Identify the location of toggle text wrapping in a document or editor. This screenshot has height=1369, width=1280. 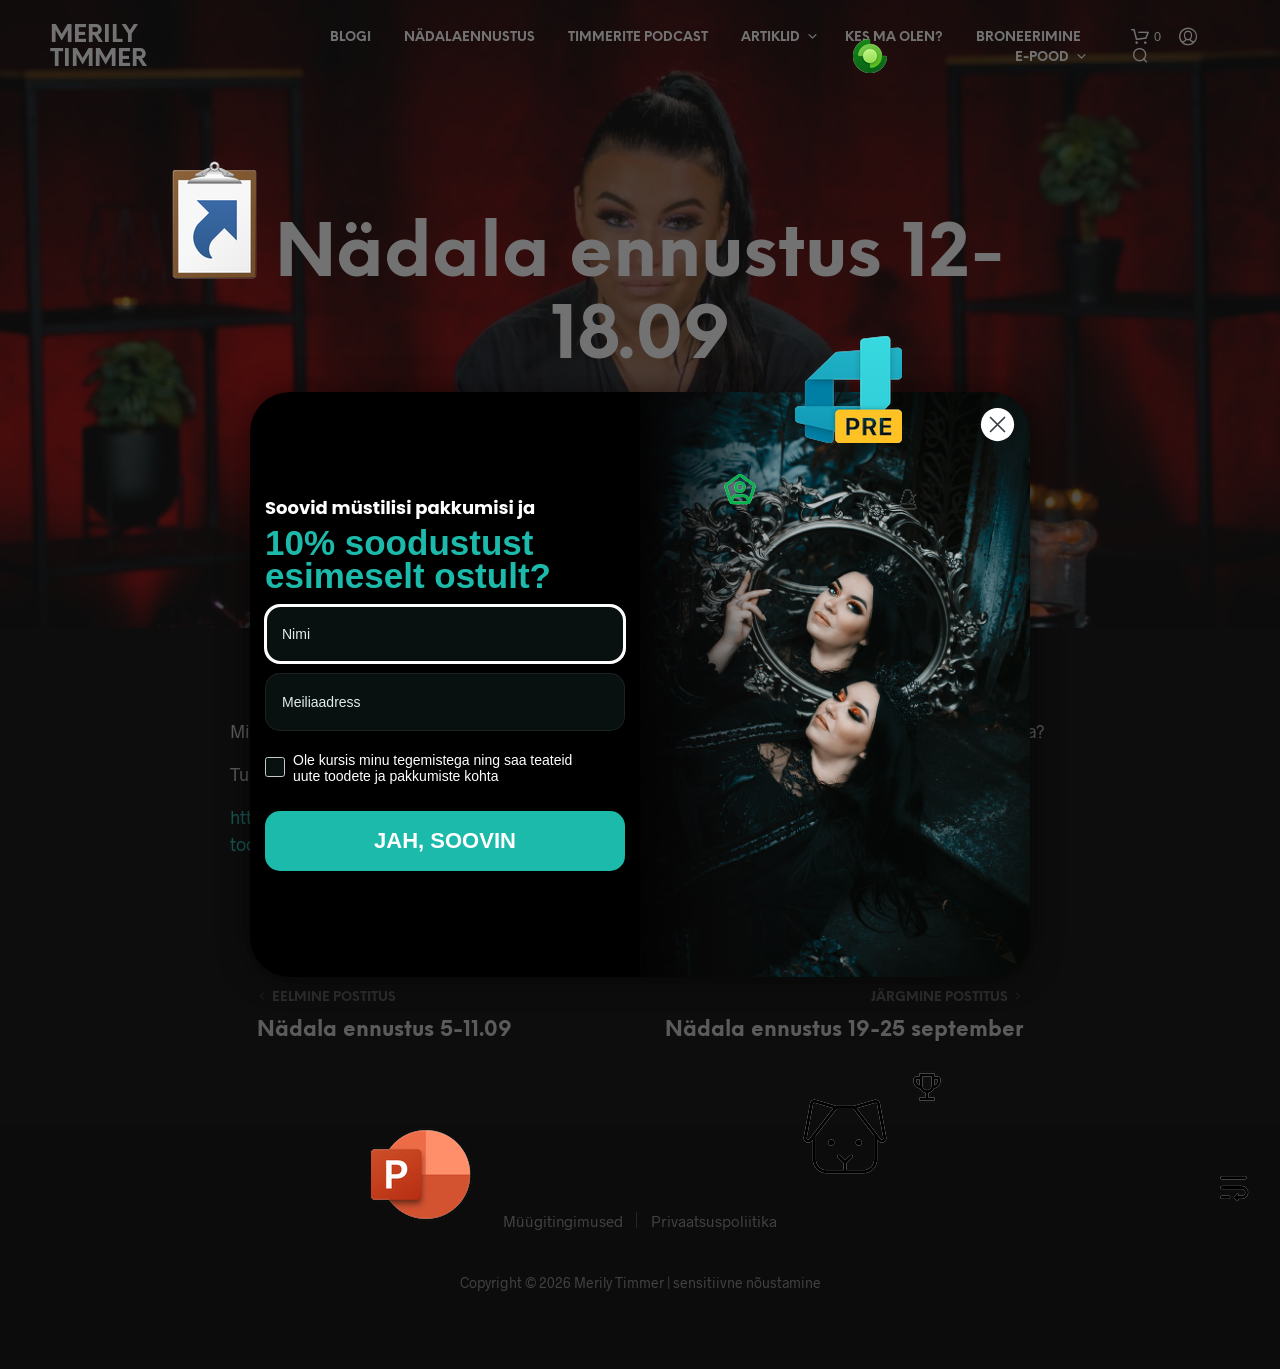
(1233, 1187).